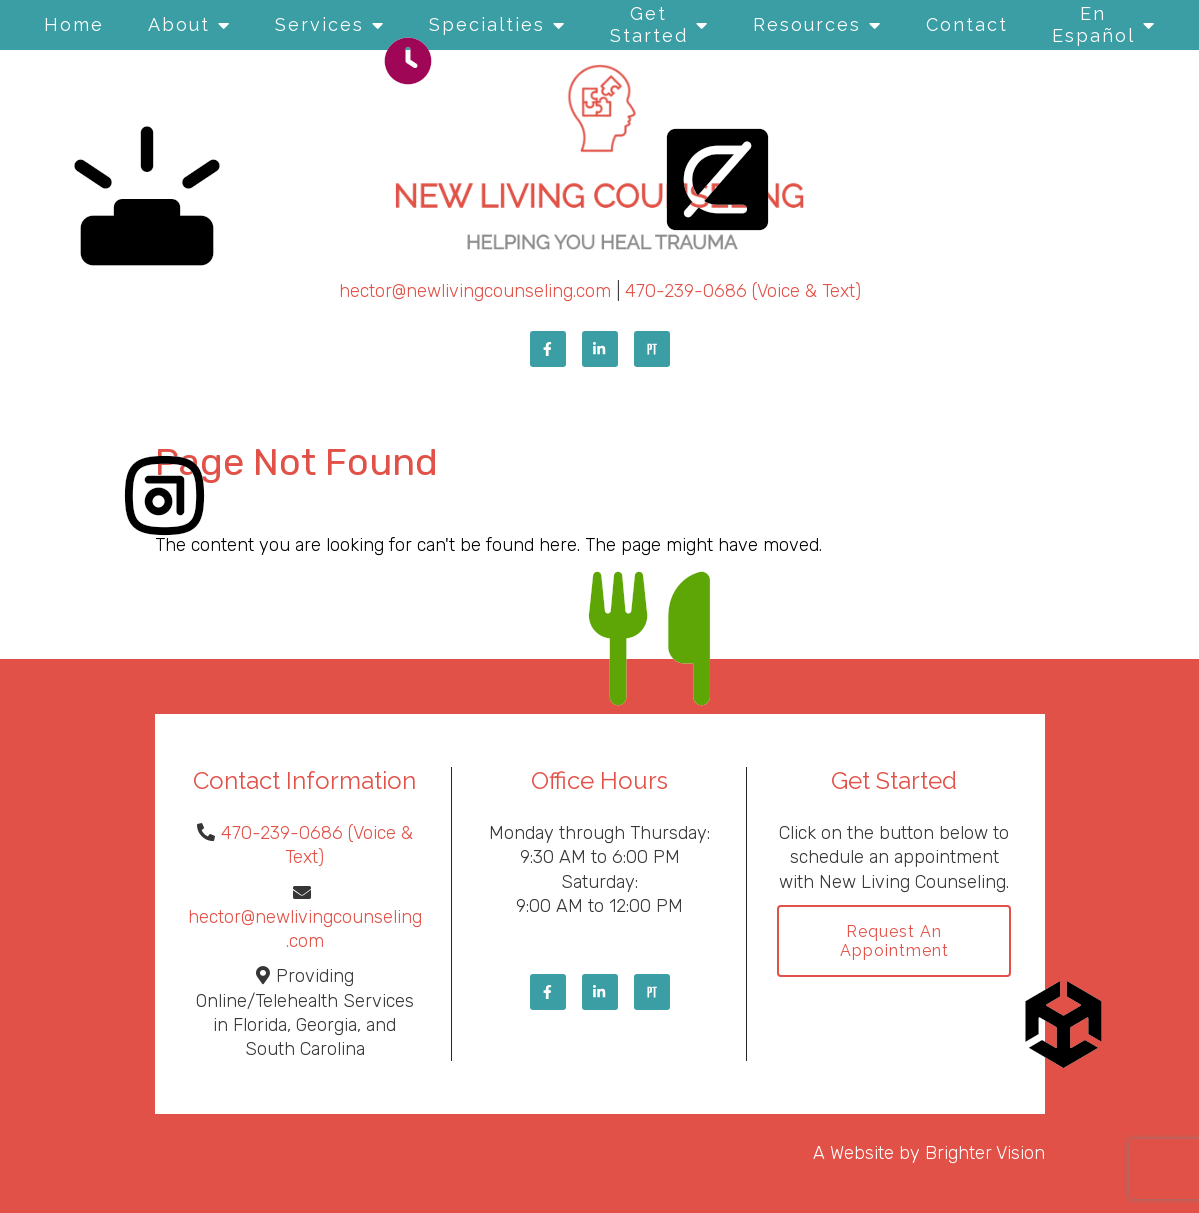  I want to click on access food and dining options, so click(651, 638).